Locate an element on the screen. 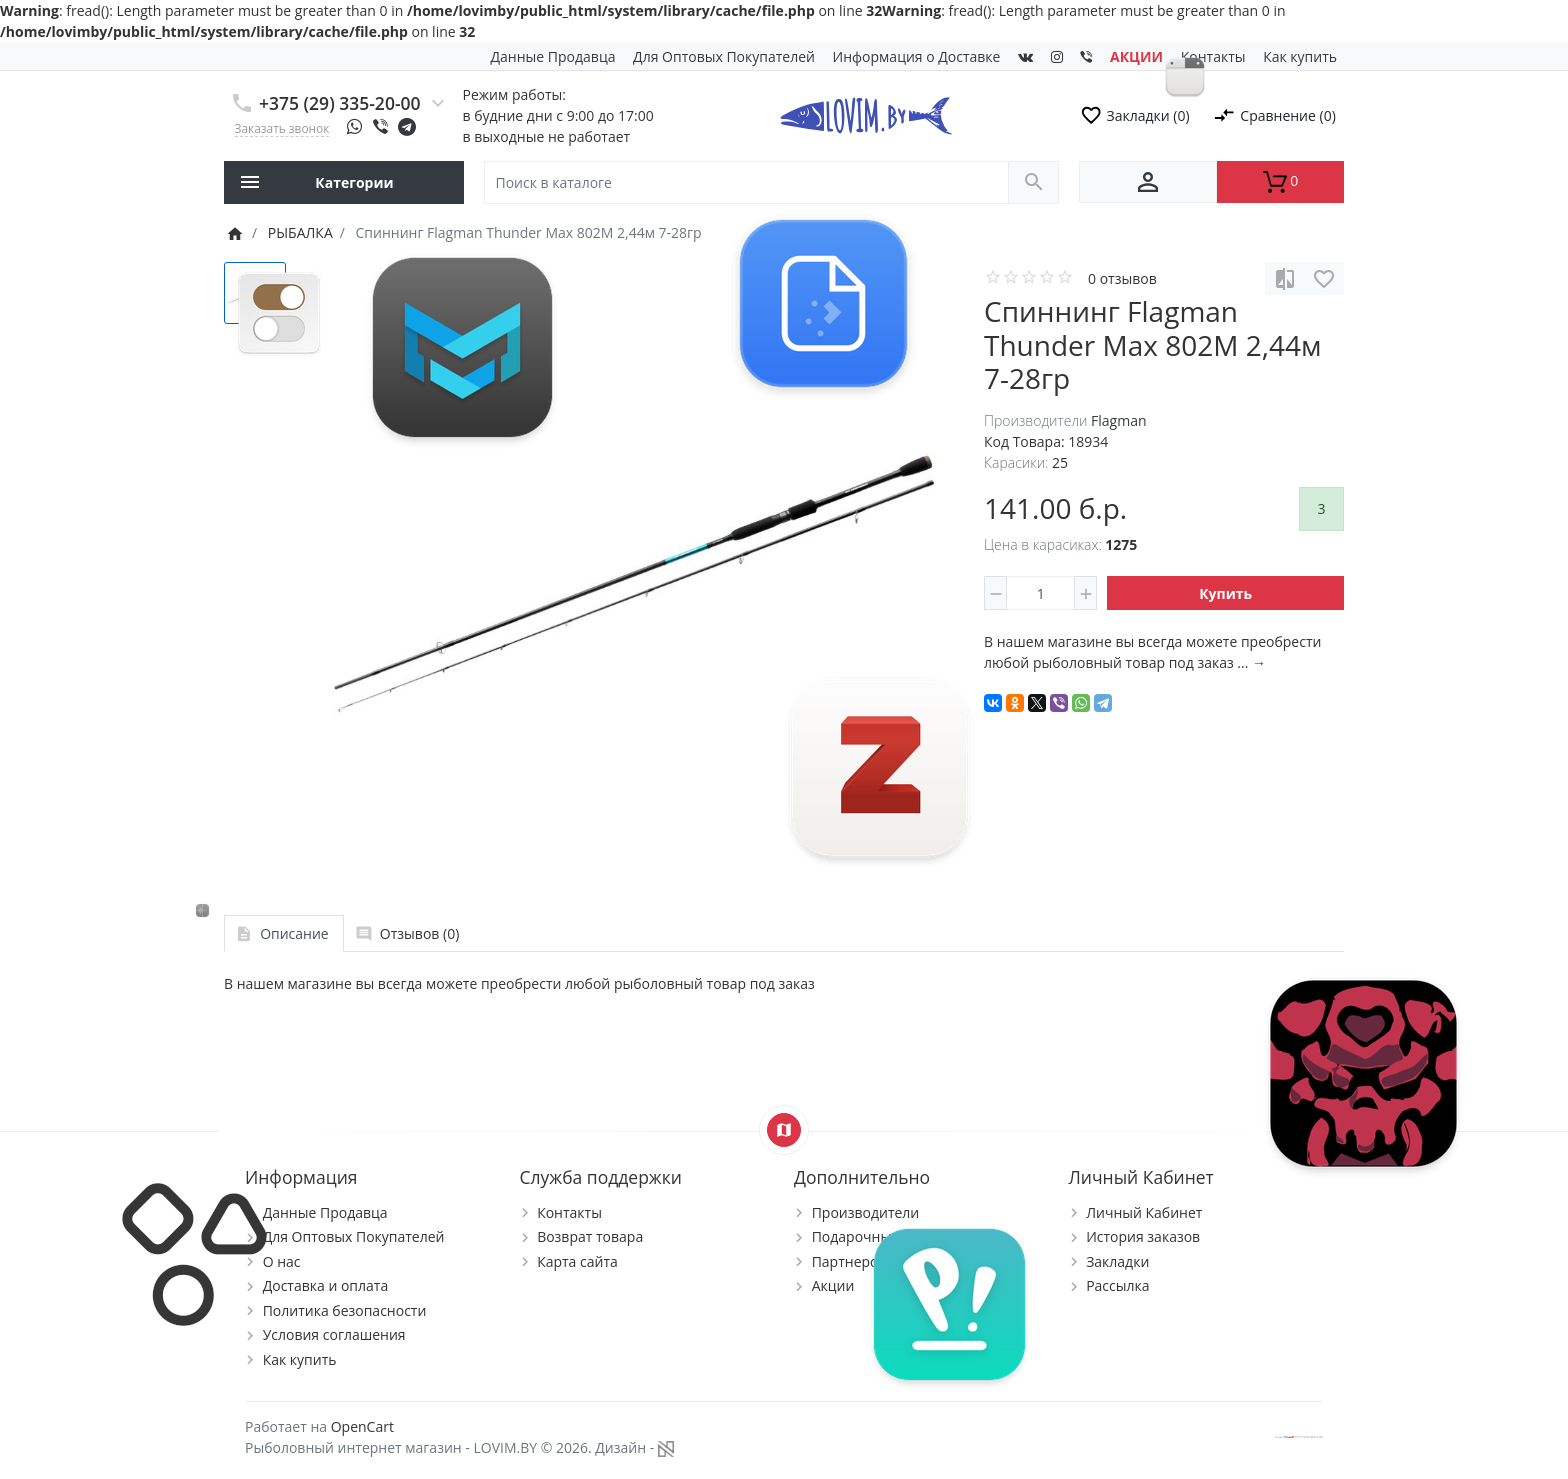 This screenshot has width=1568, height=1479. configure default apps for file types is located at coordinates (823, 306).